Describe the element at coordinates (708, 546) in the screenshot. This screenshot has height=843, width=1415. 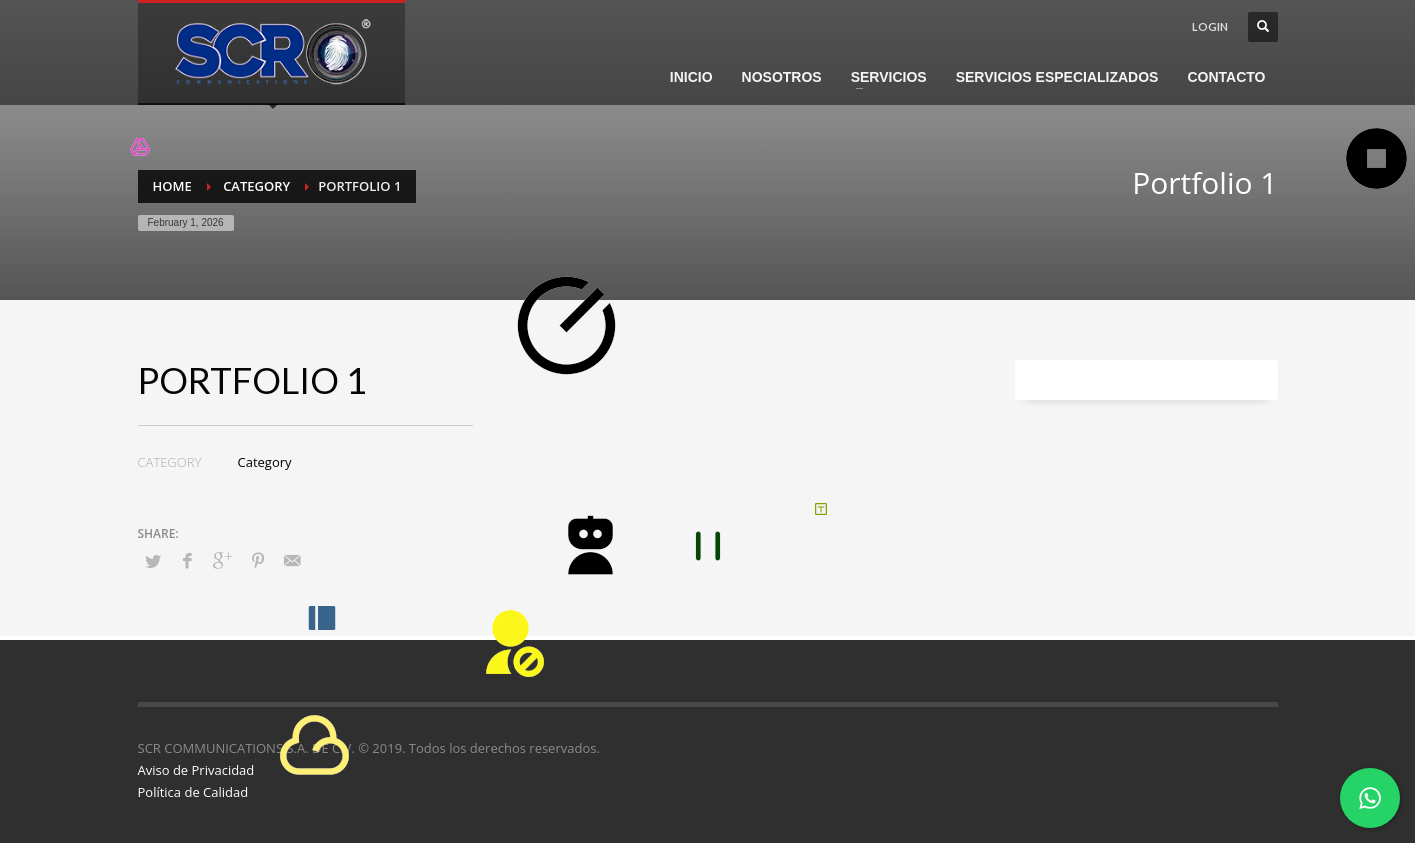
I see `pause media playback` at that location.